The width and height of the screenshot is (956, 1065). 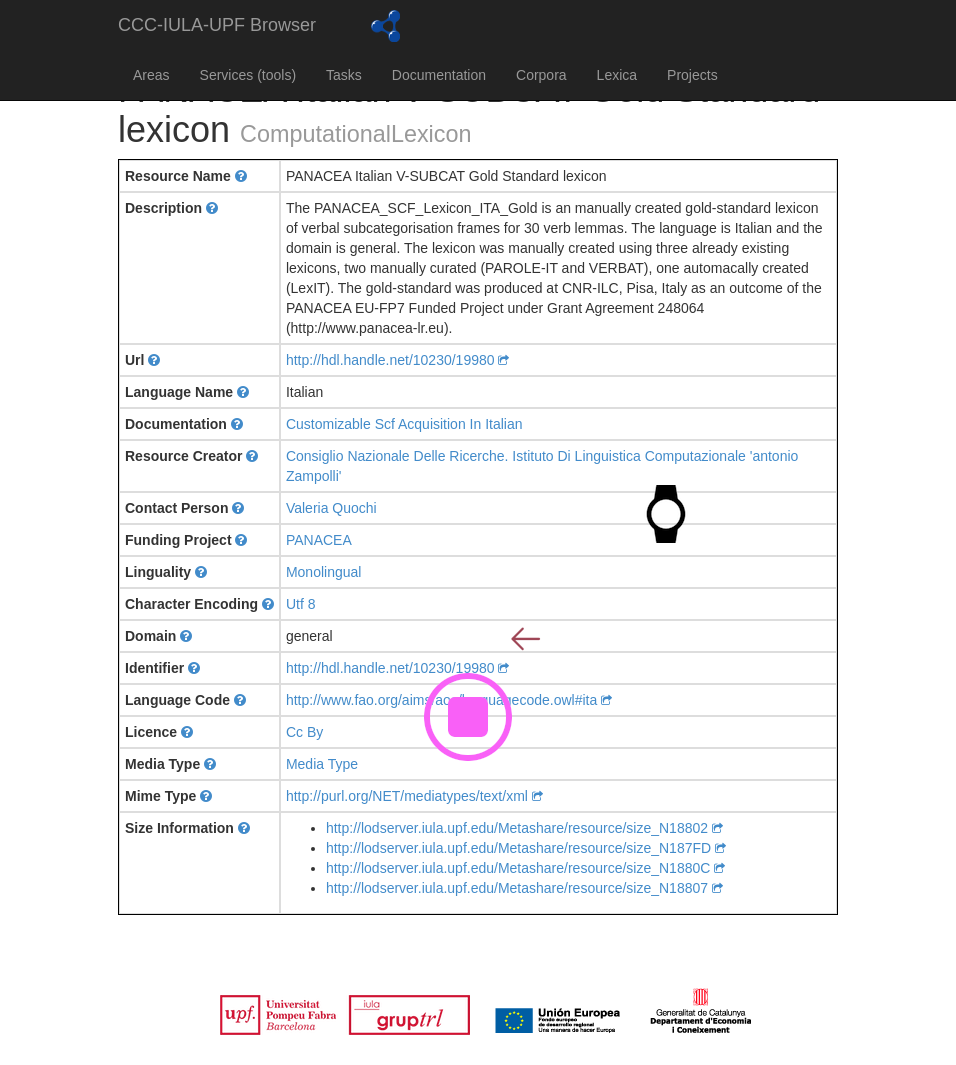 I want to click on stop or halt a current process, so click(x=468, y=717).